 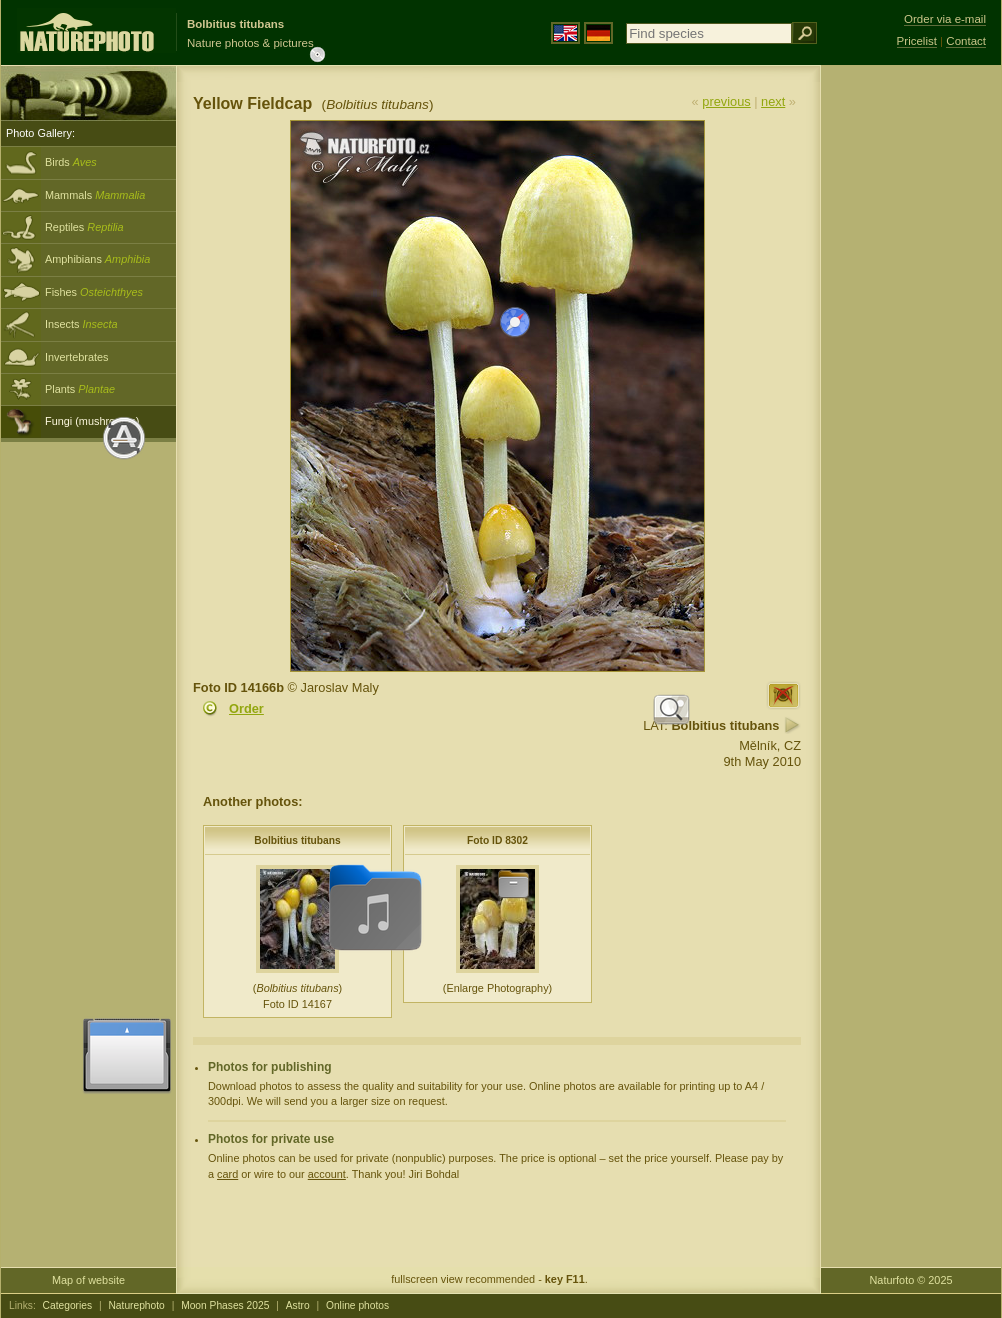 I want to click on open your music folder, so click(x=375, y=907).